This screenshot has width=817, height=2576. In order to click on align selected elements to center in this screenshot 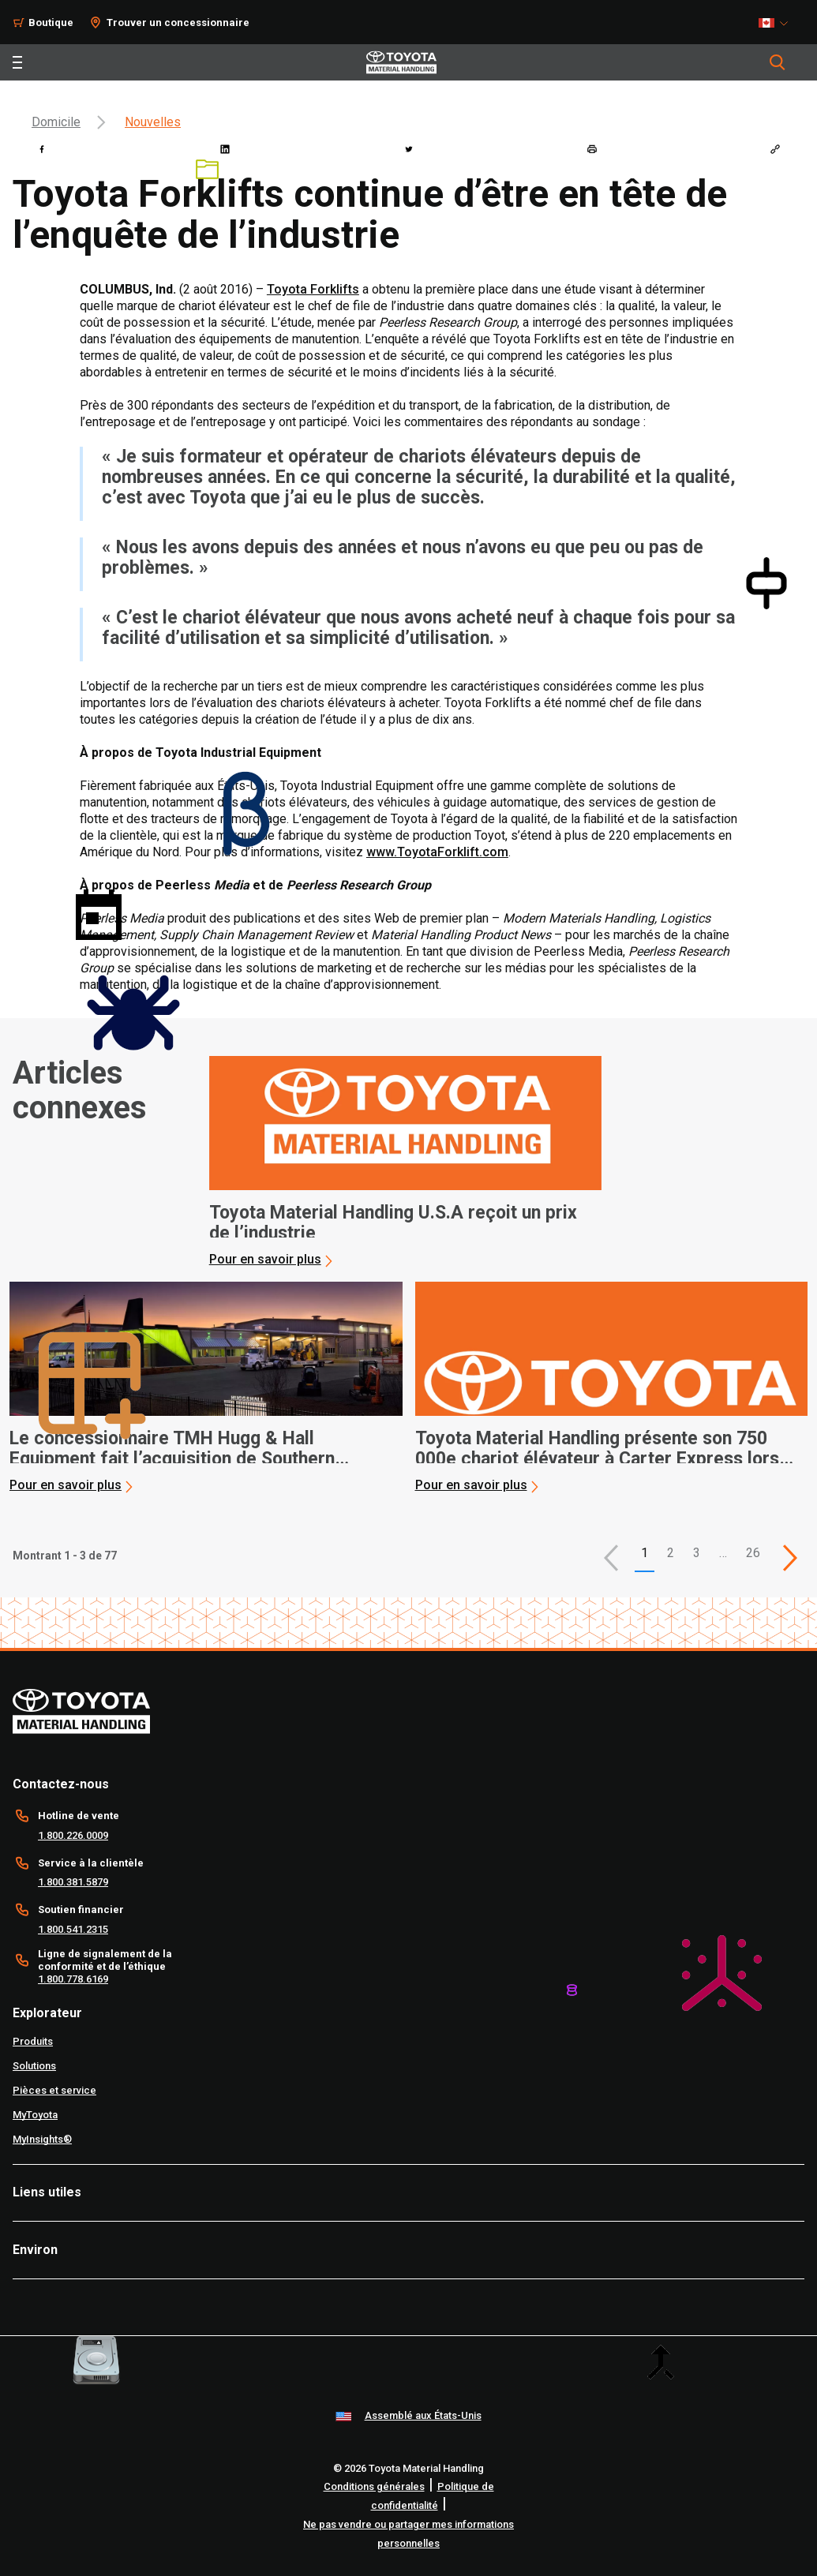, I will do `click(766, 583)`.